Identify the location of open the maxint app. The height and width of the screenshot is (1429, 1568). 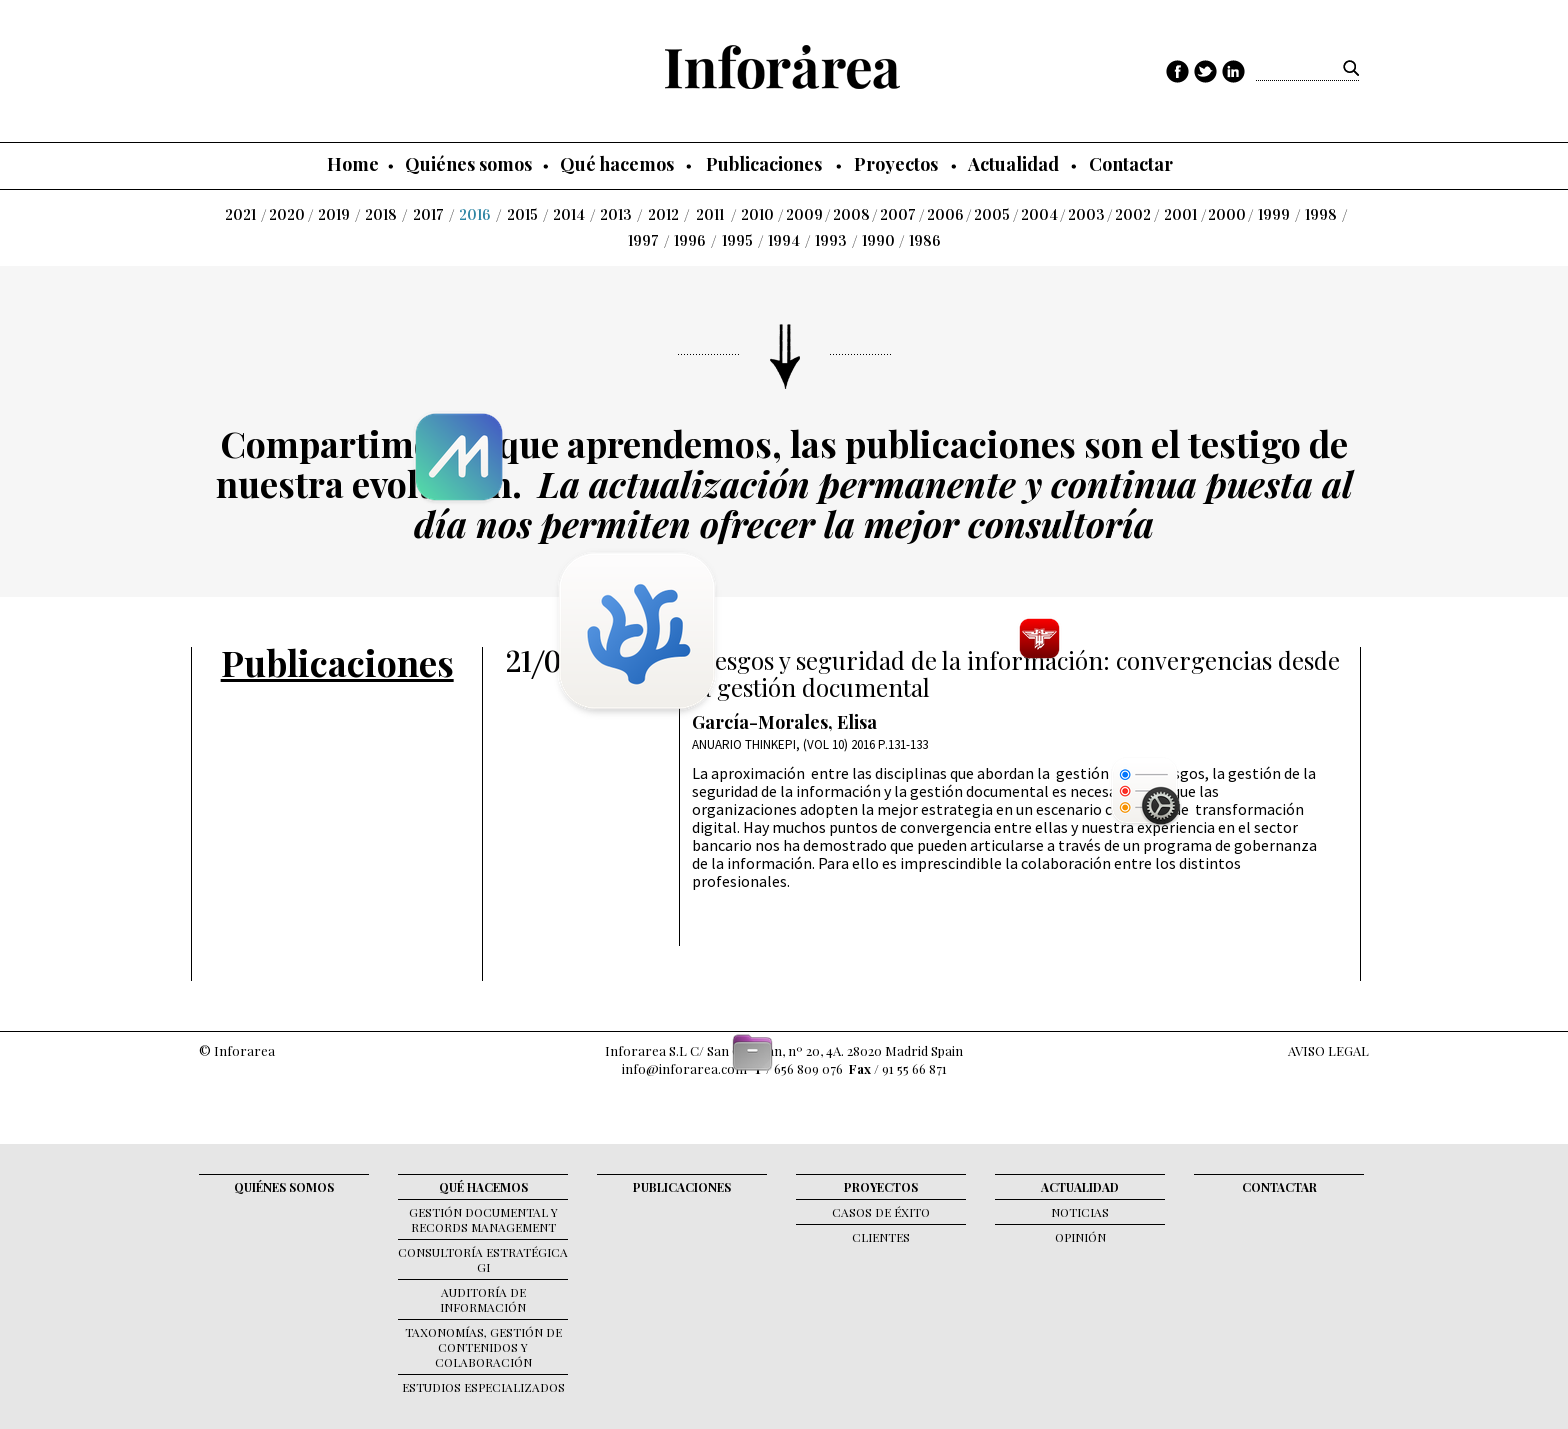
(458, 456).